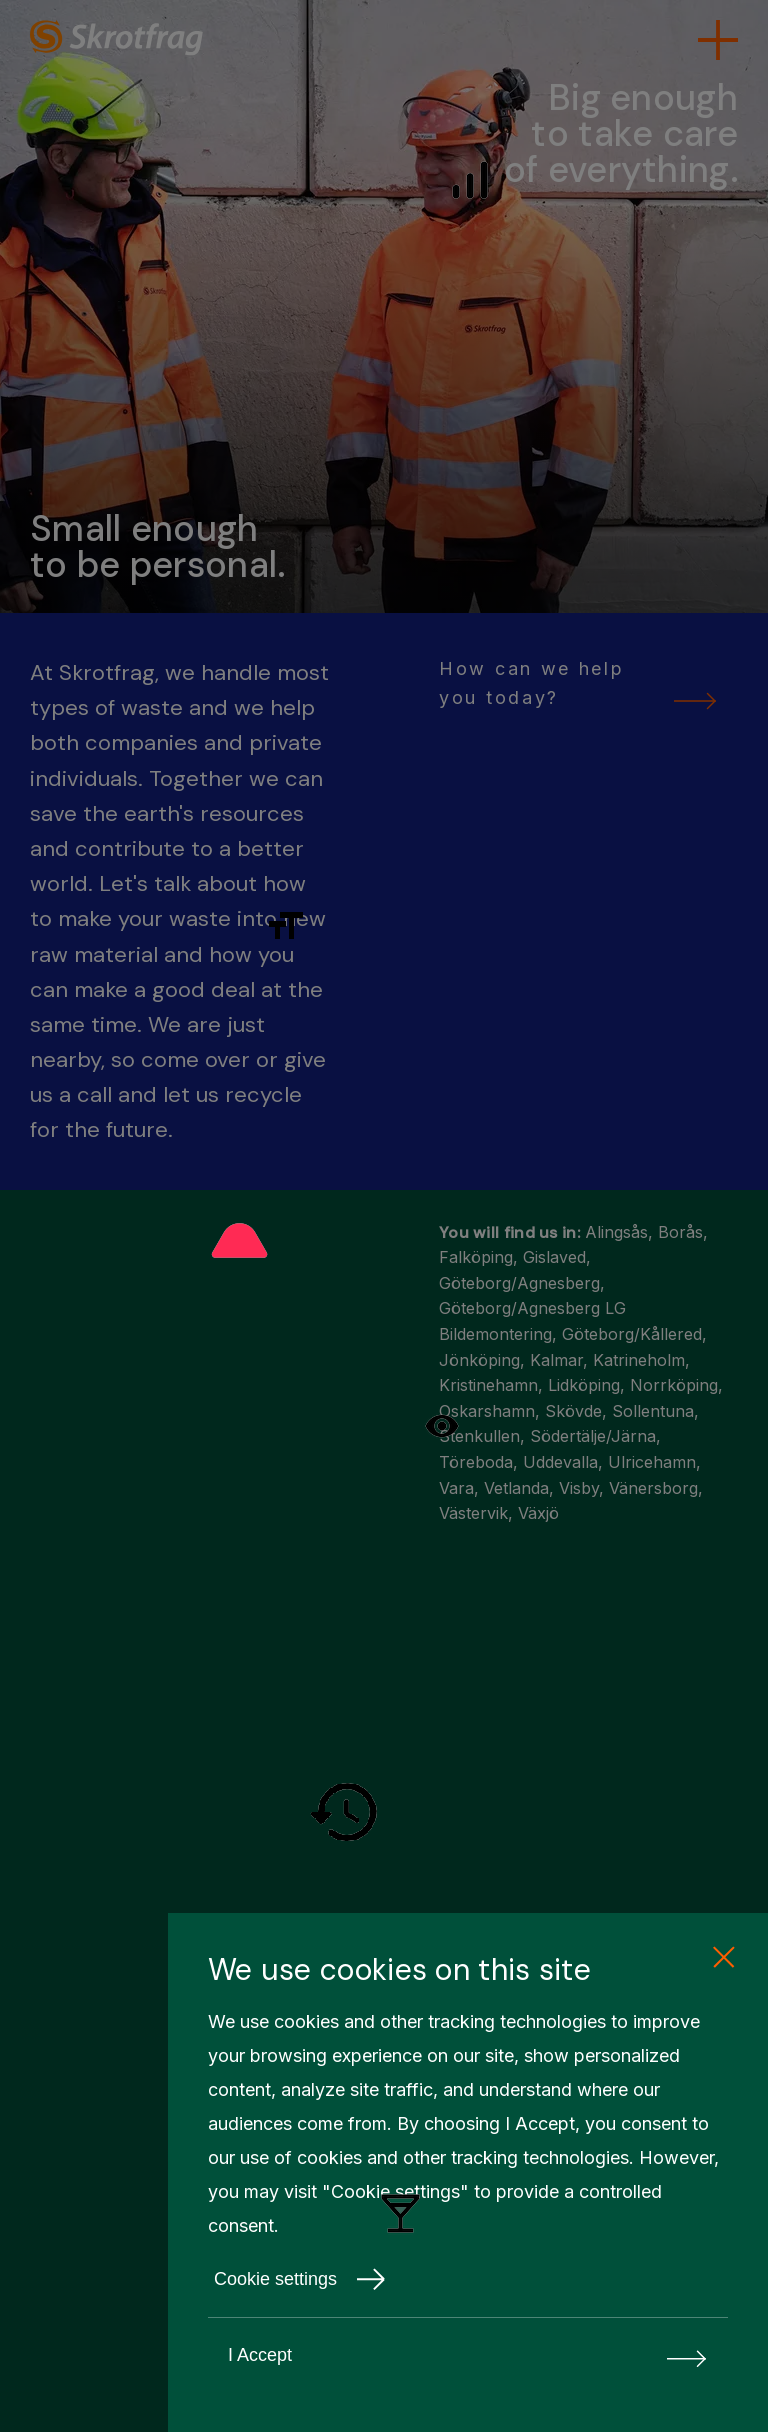 The height and width of the screenshot is (2432, 768). What do you see at coordinates (442, 1426) in the screenshot?
I see `view or preview content` at bounding box center [442, 1426].